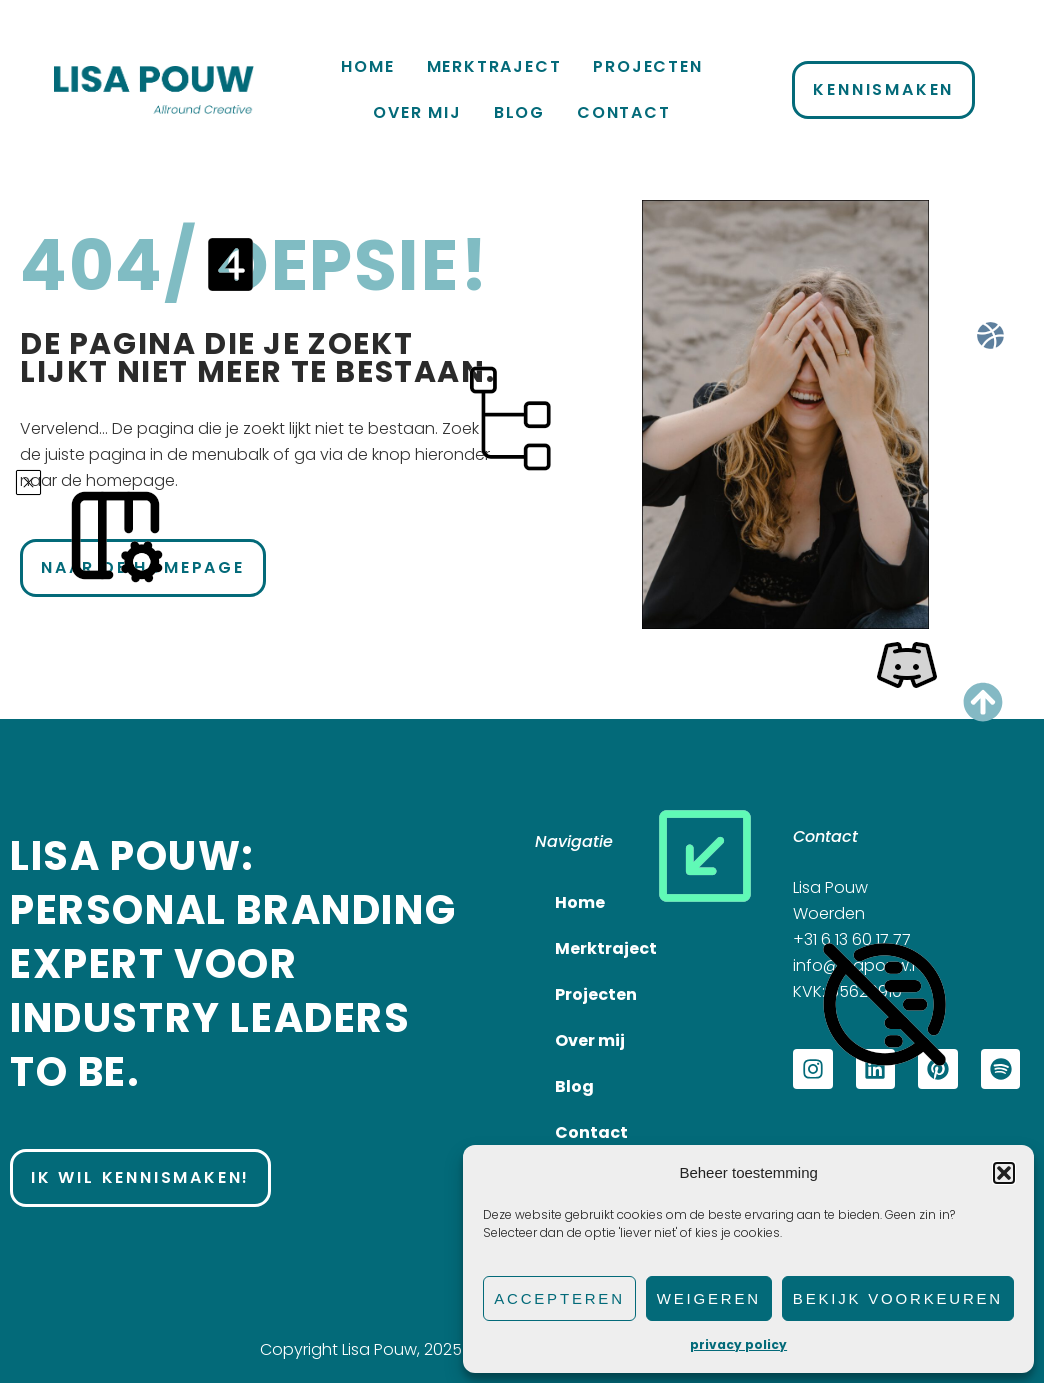 This screenshot has height=1383, width=1044. What do you see at coordinates (705, 856) in the screenshot?
I see `move content to bottom-left corner` at bounding box center [705, 856].